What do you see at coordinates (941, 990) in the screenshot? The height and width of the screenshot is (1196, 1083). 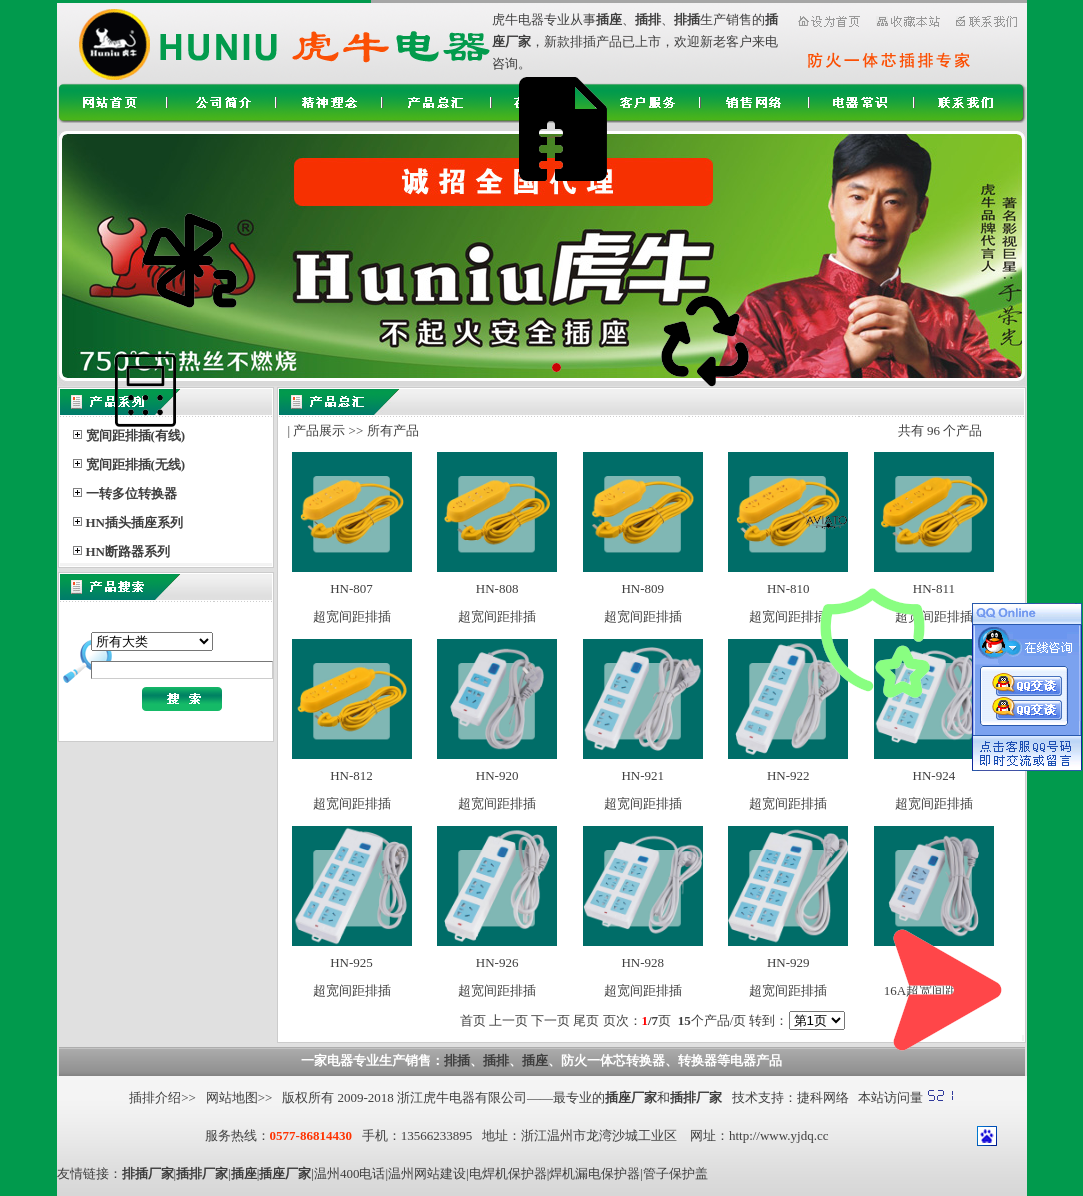 I see `send a message` at bounding box center [941, 990].